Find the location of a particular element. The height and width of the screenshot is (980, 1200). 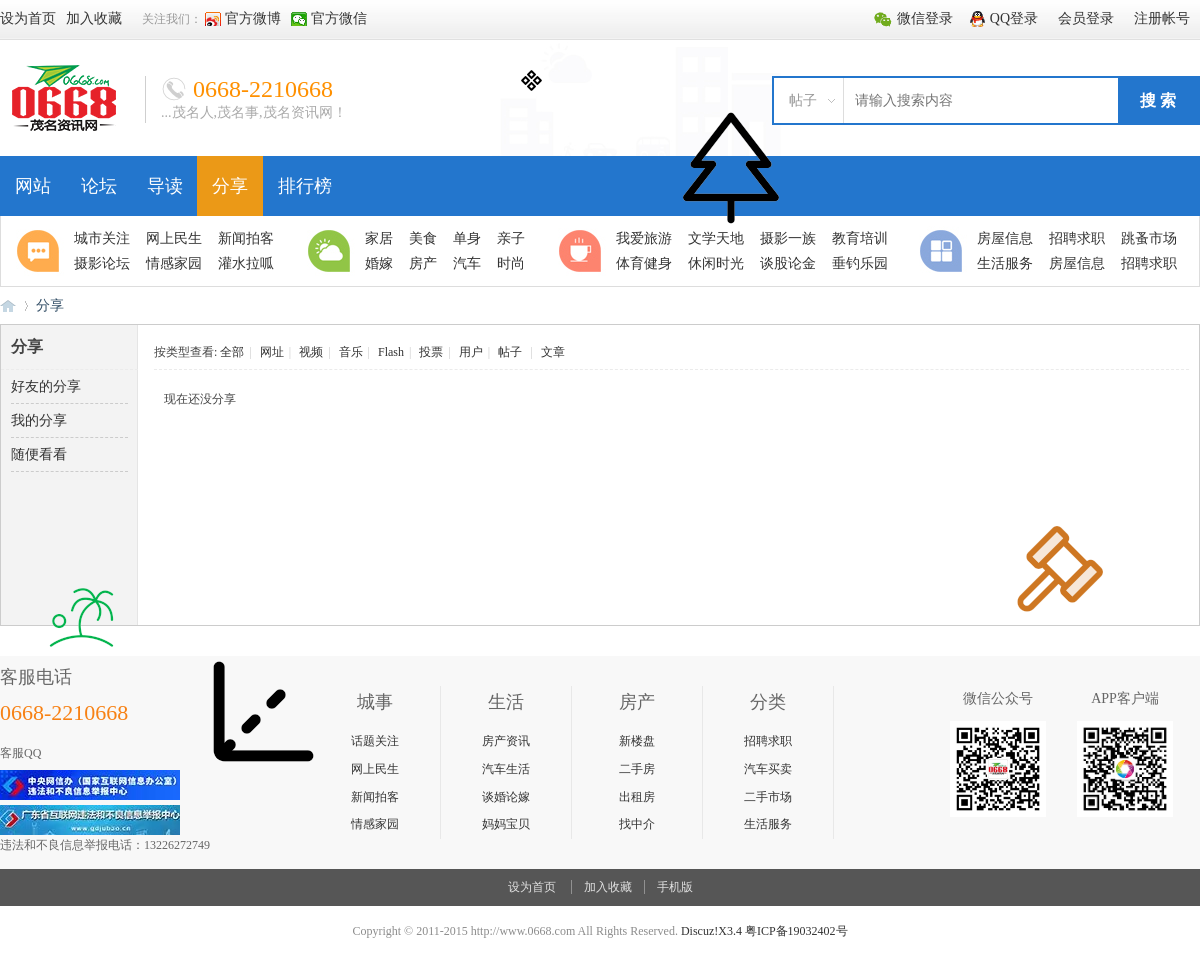

indicates parks or nature areas on a map is located at coordinates (731, 168).